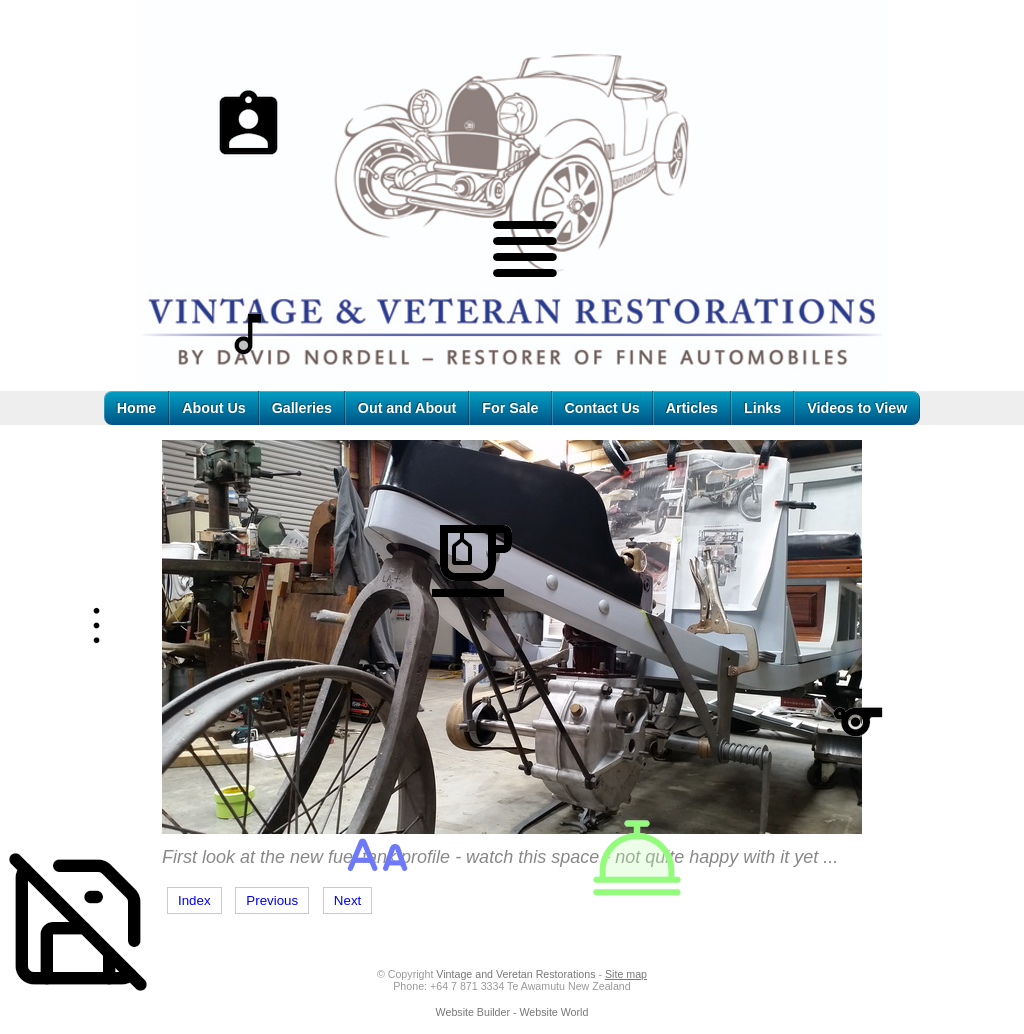 Image resolution: width=1024 pixels, height=1034 pixels. I want to click on save function is disabled or unavailable, so click(78, 922).